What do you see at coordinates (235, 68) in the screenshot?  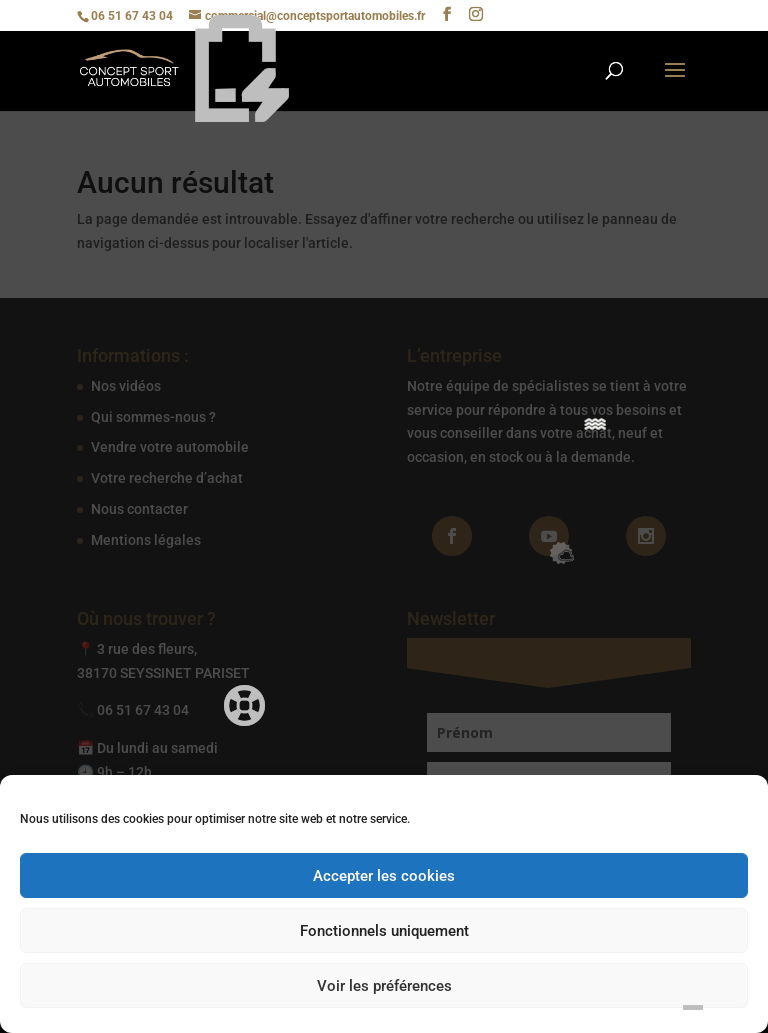 I see `indicates battery is low but currently charging` at bounding box center [235, 68].